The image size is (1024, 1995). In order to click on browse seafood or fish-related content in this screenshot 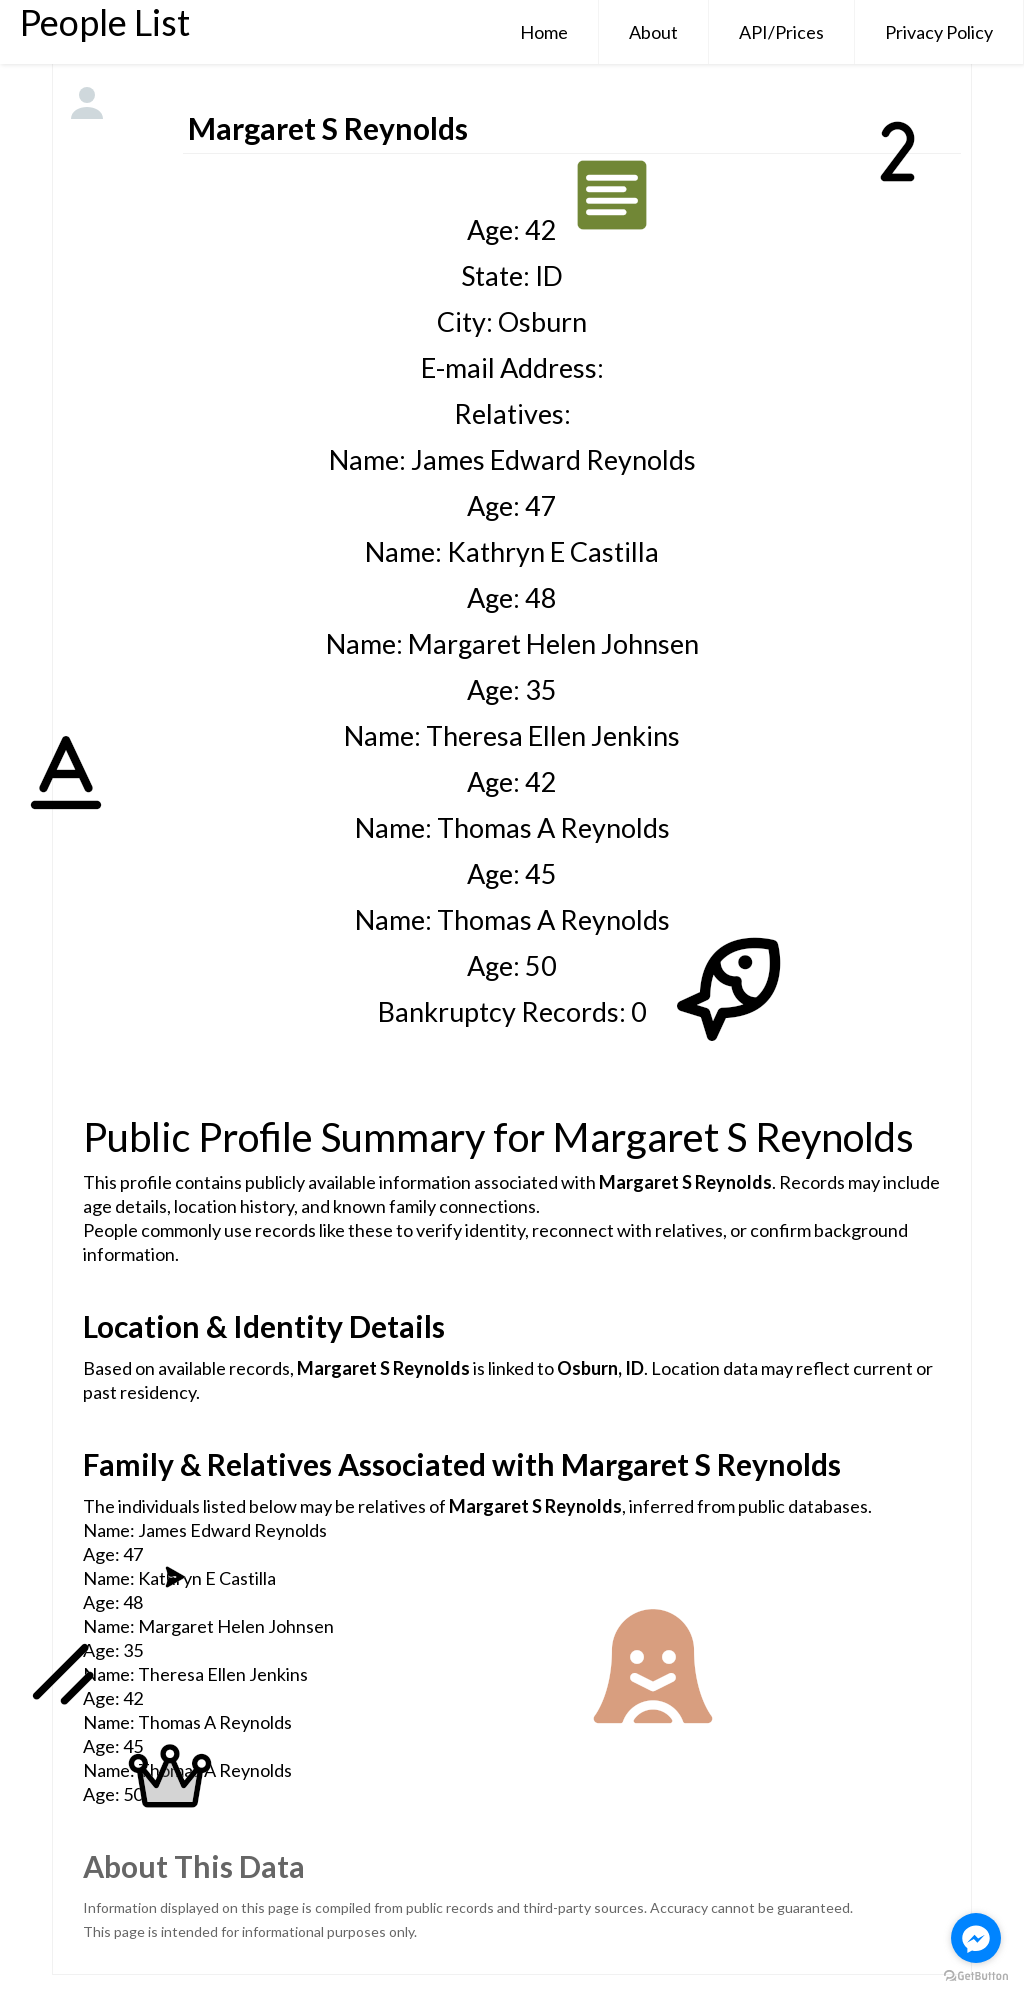, I will do `click(733, 985)`.